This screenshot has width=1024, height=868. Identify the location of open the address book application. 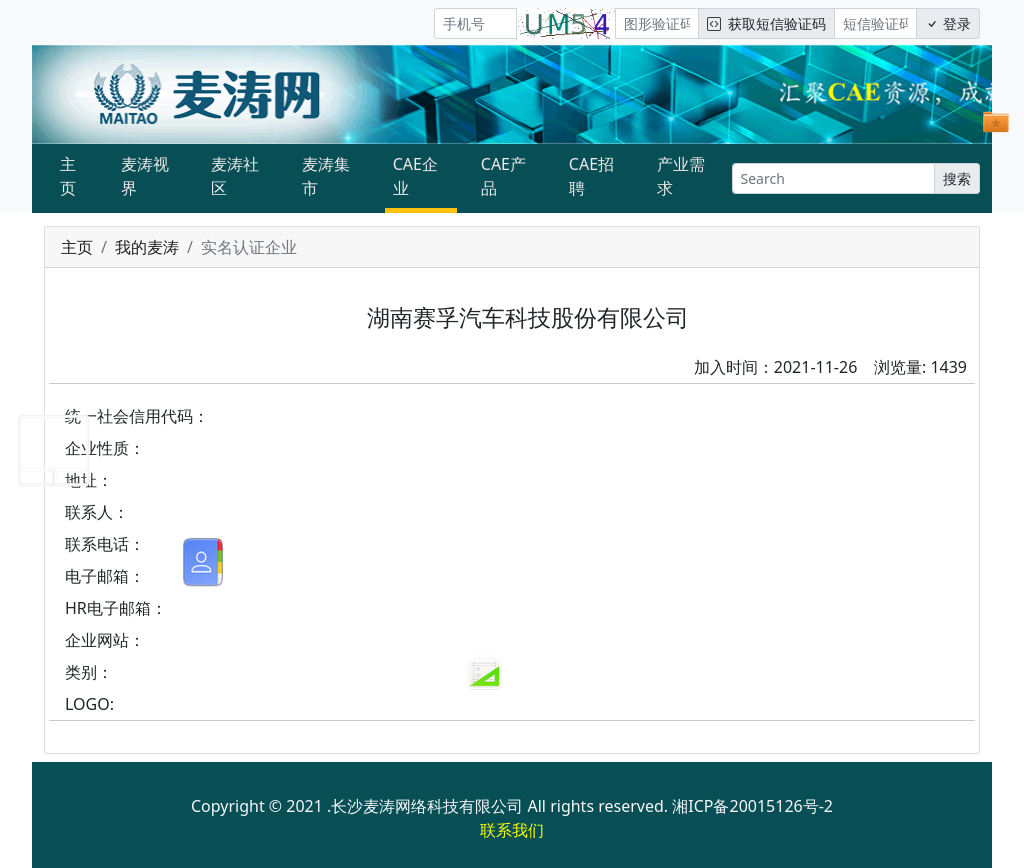
(203, 562).